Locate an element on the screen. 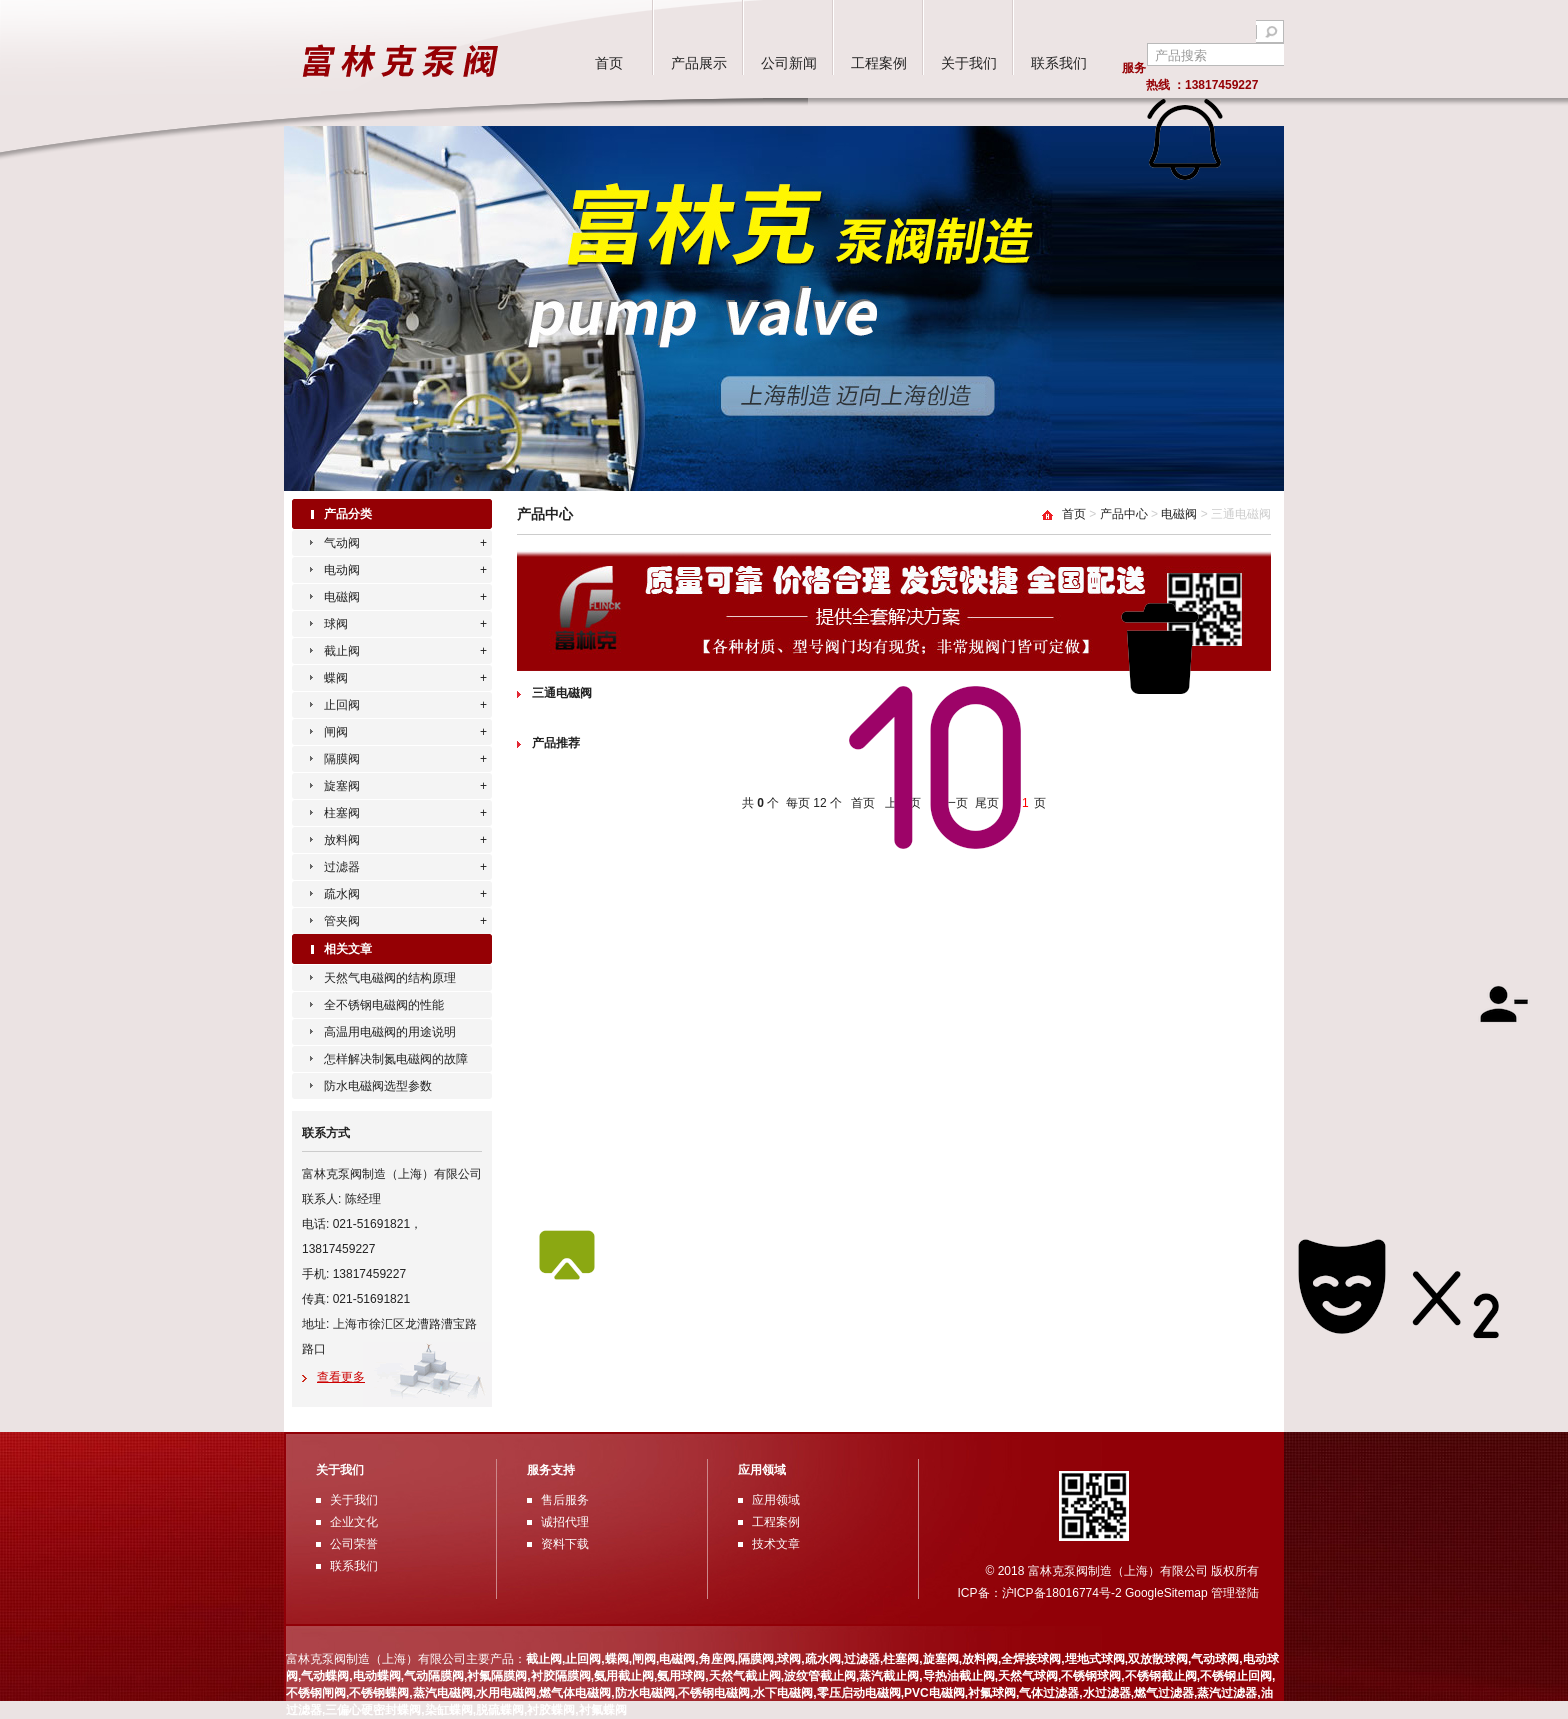 This screenshot has width=1568, height=1719. stream content to an external display is located at coordinates (567, 1254).